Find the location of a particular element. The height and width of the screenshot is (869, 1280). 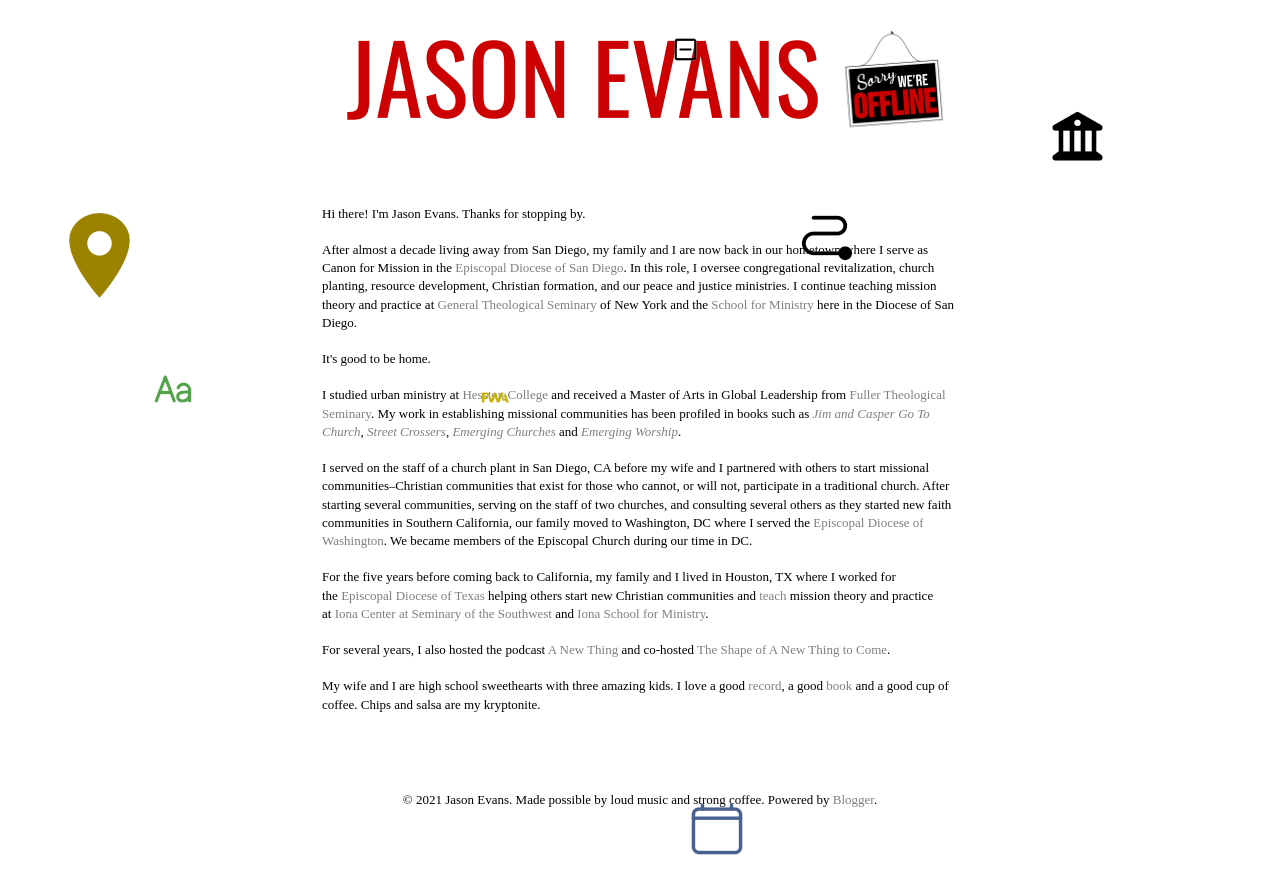

view nearby museums or cultural attractions is located at coordinates (1077, 135).